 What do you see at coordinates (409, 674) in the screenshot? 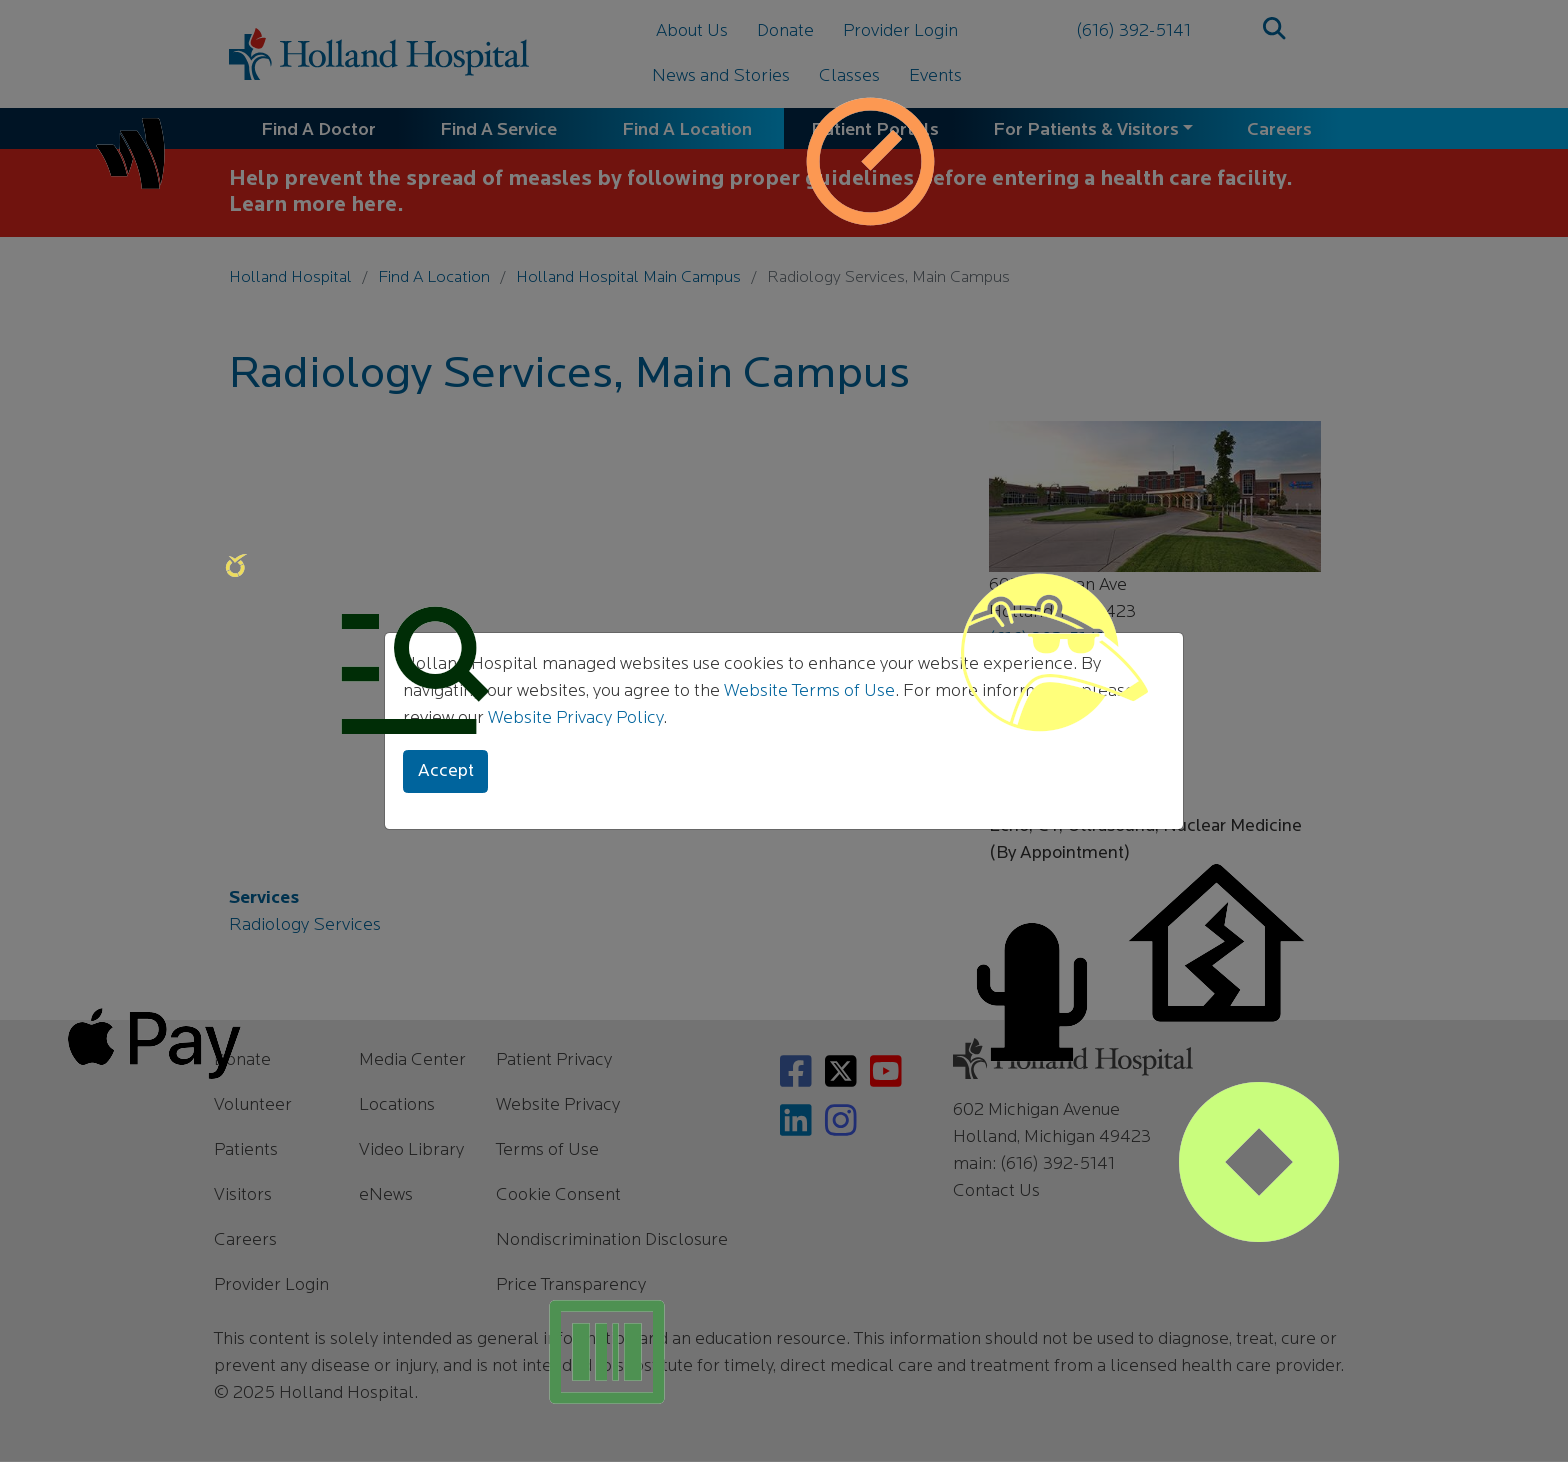
I see `search within menu options` at bounding box center [409, 674].